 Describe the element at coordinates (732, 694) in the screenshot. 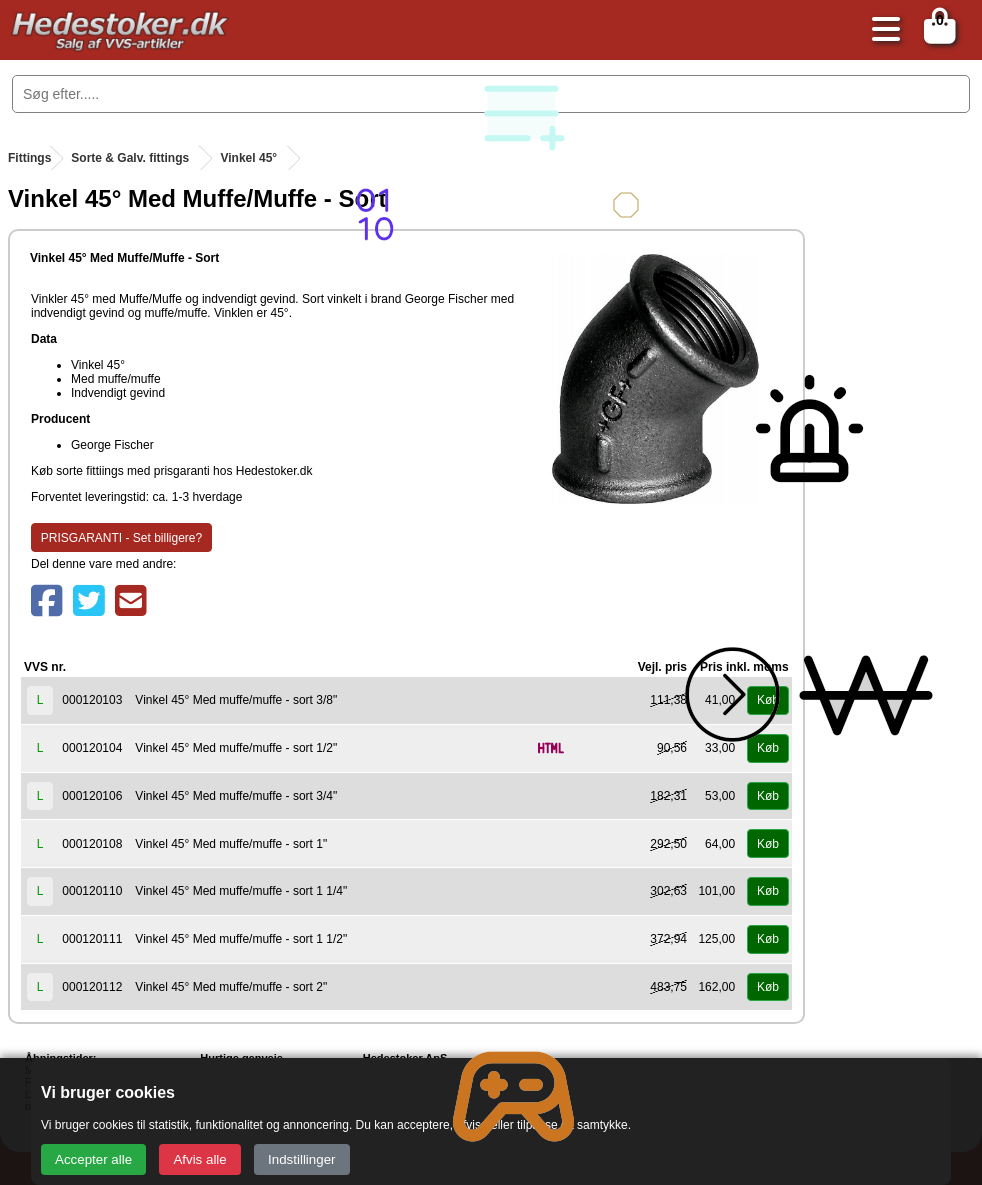

I see `go to next item or page` at that location.